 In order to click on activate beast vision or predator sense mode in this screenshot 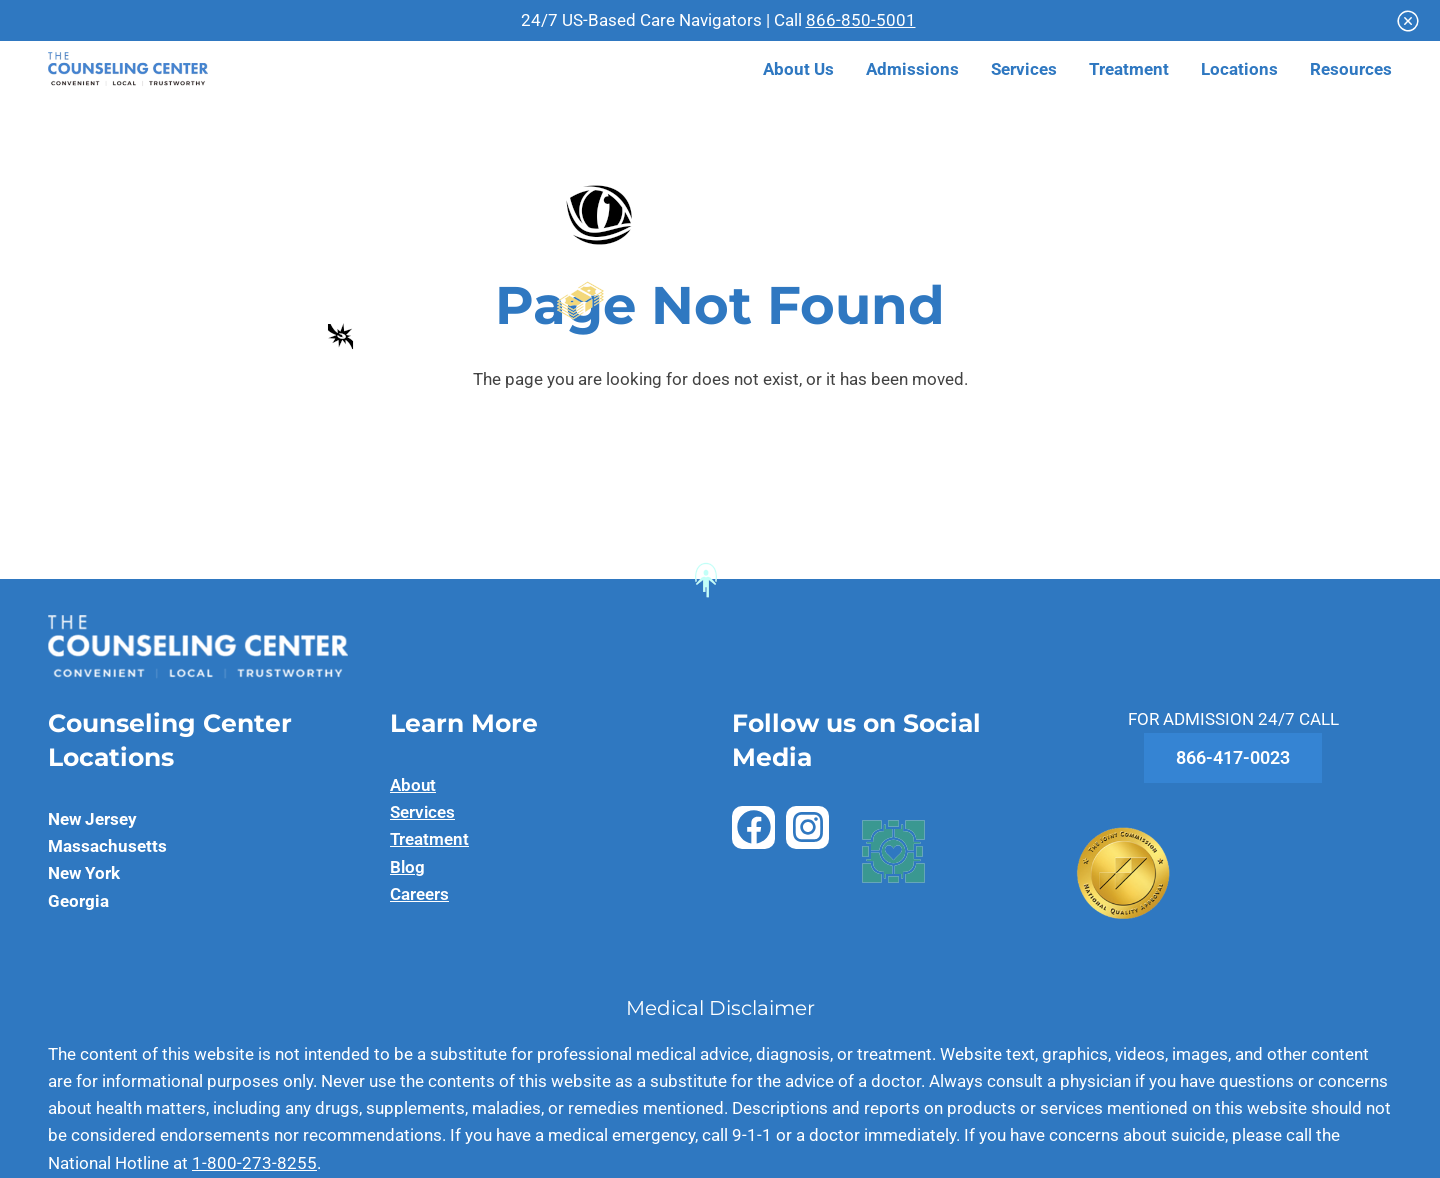, I will do `click(599, 214)`.